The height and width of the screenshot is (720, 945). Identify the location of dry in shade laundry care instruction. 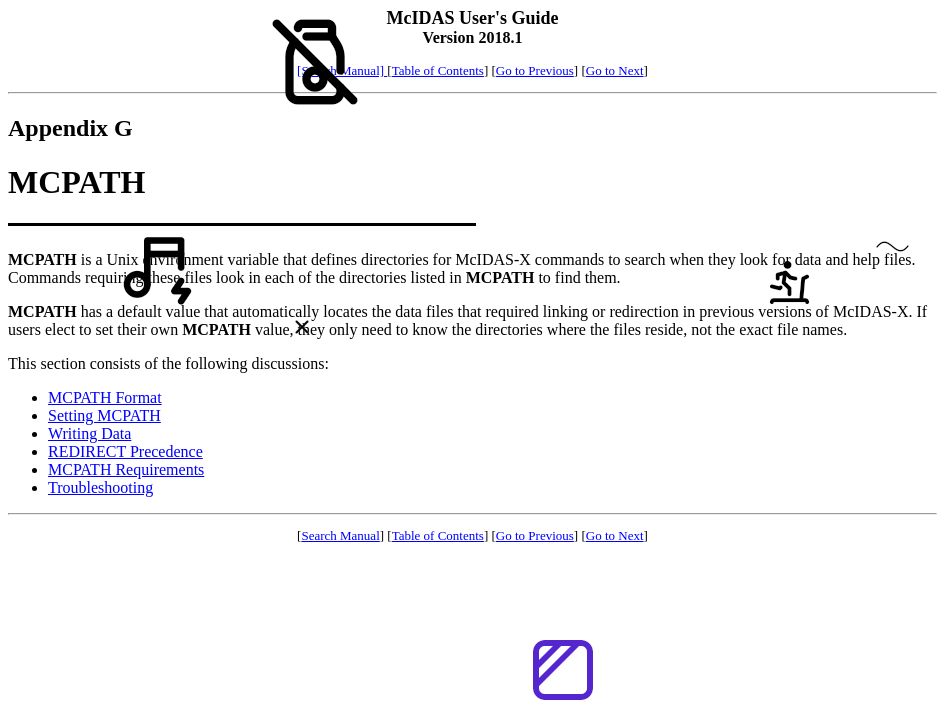
(563, 670).